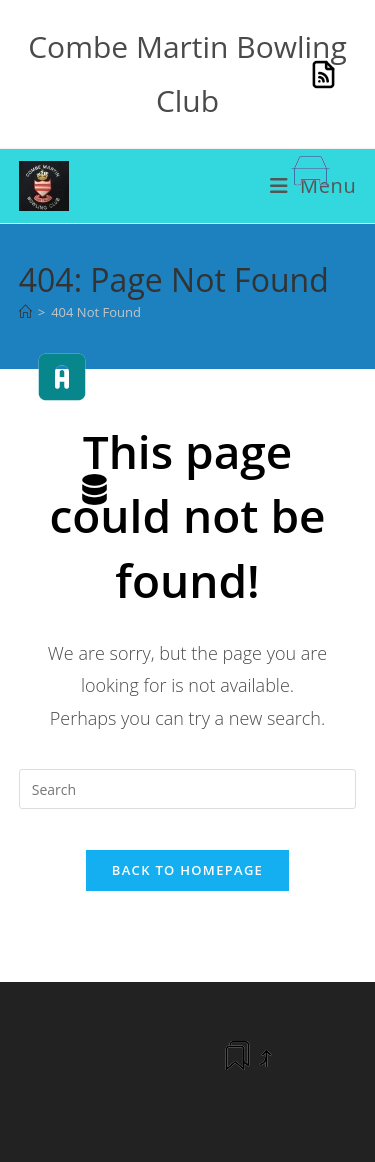 The image size is (375, 1162). What do you see at coordinates (62, 377) in the screenshot?
I see `select text formatting option A` at bounding box center [62, 377].